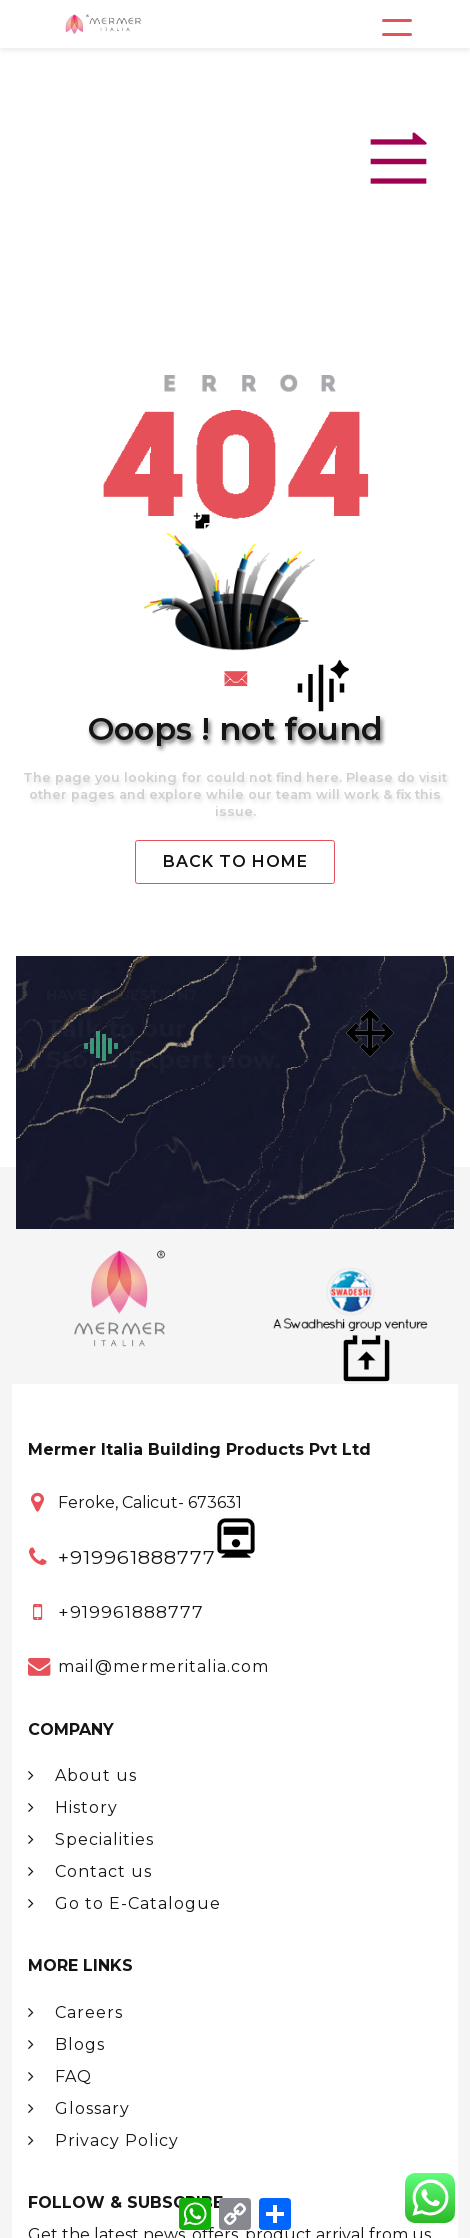  What do you see at coordinates (370, 1033) in the screenshot?
I see `drag to reposition element` at bounding box center [370, 1033].